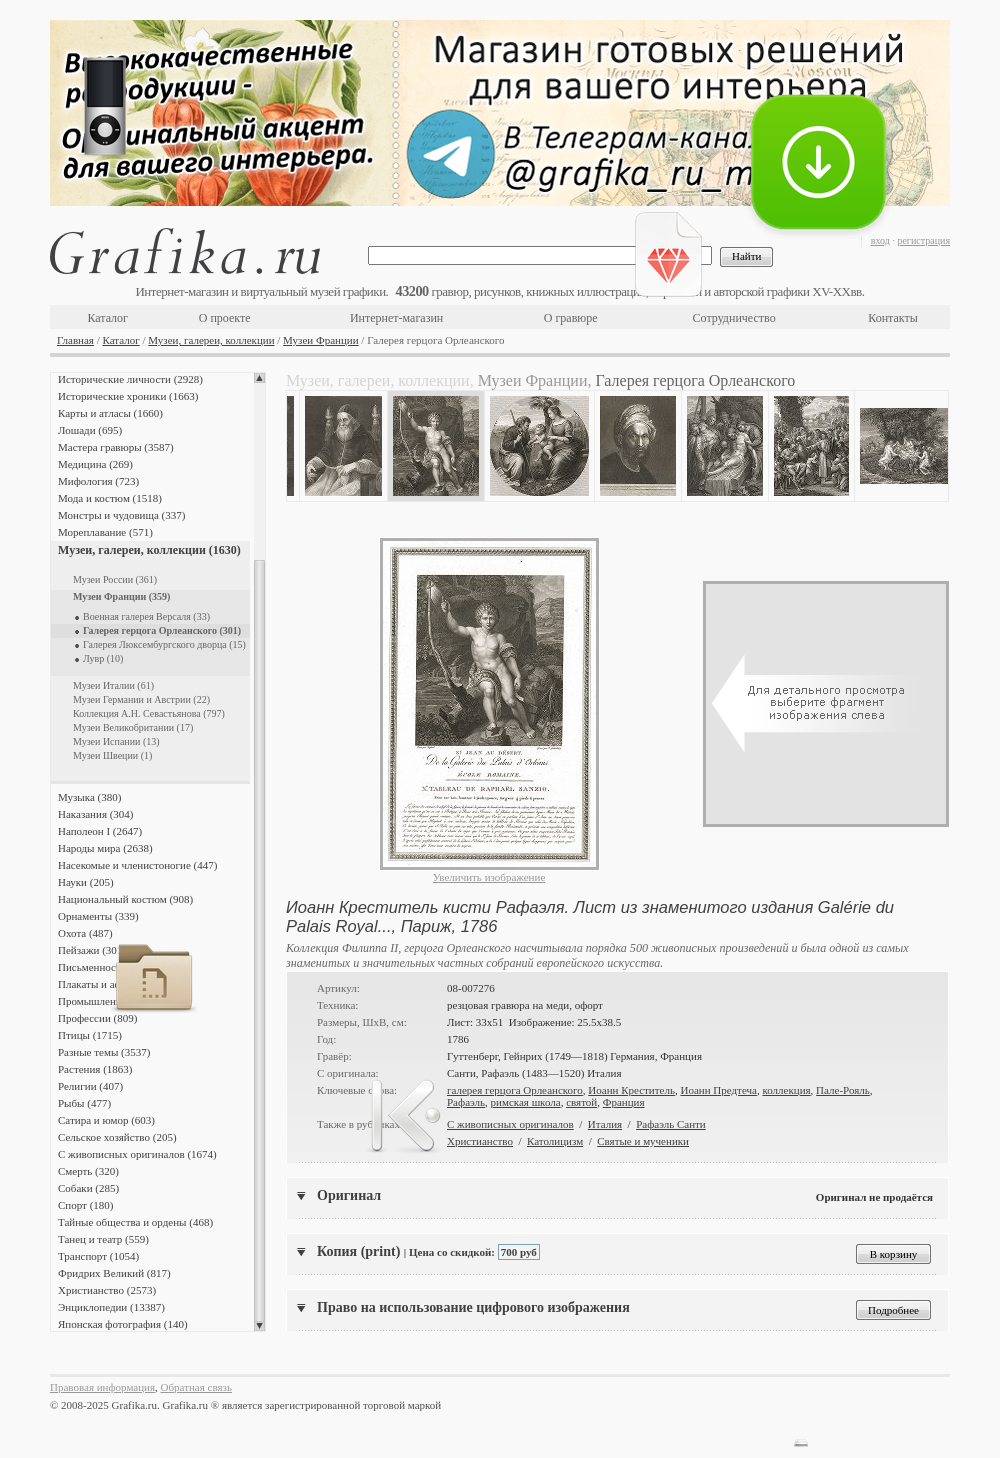  What do you see at coordinates (818, 164) in the screenshot?
I see `access download settings or preferences` at bounding box center [818, 164].